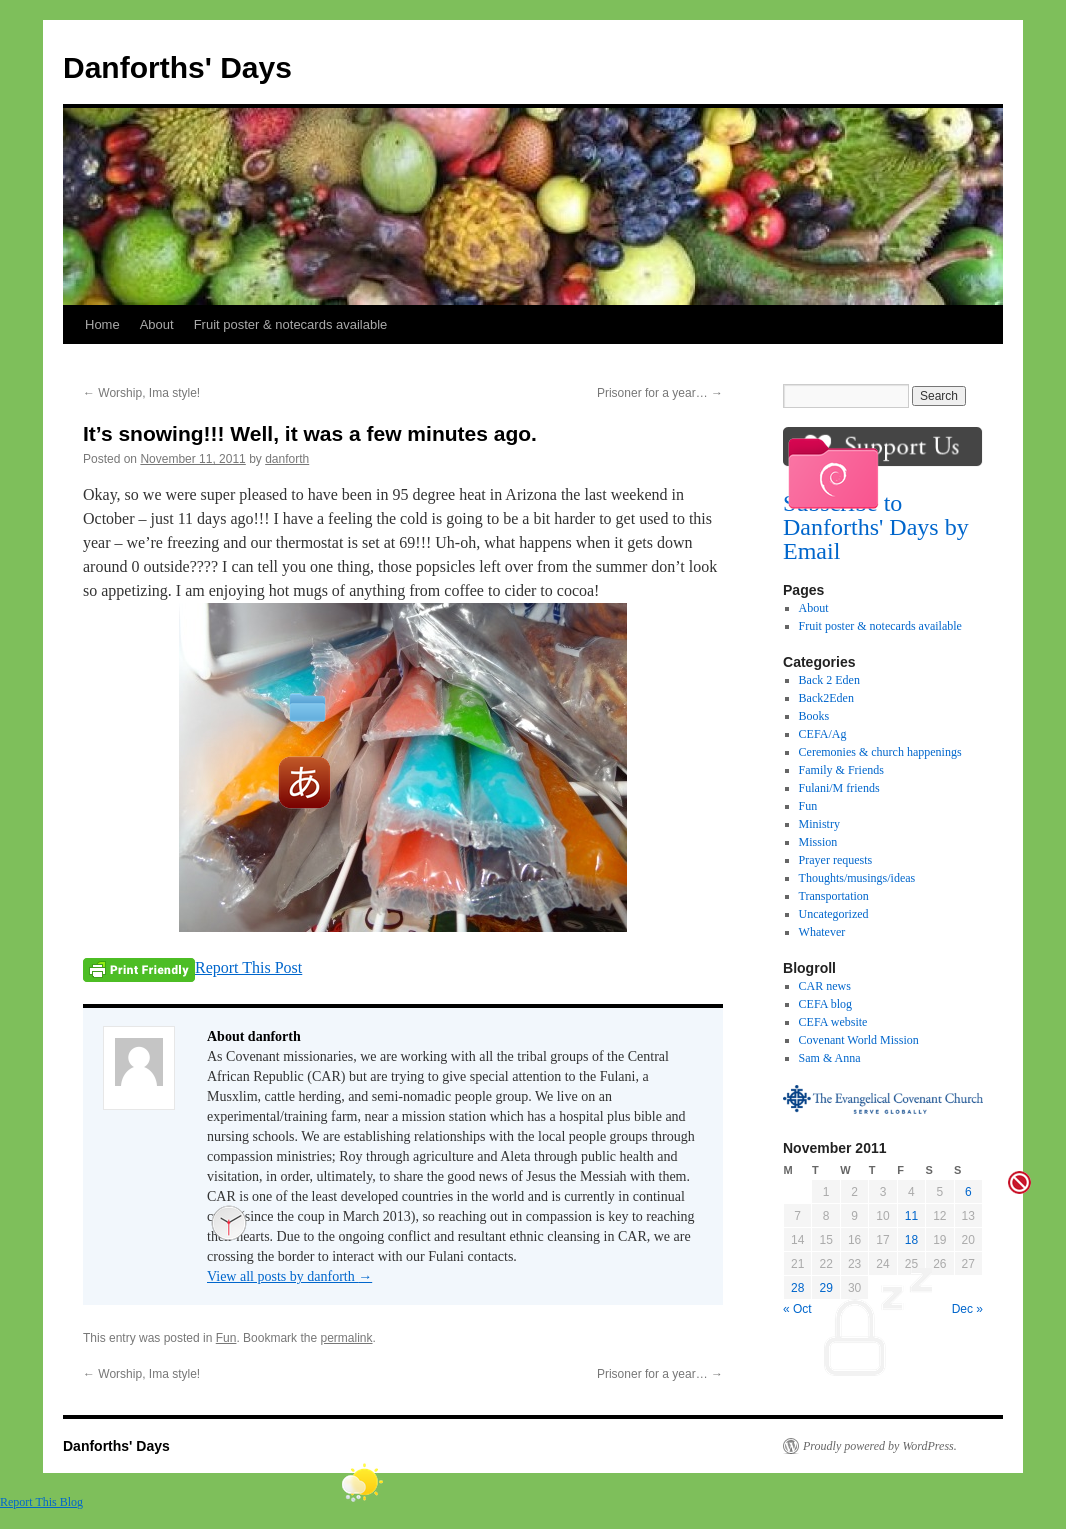  What do you see at coordinates (833, 476) in the screenshot?
I see `folder containing debian linux files` at bounding box center [833, 476].